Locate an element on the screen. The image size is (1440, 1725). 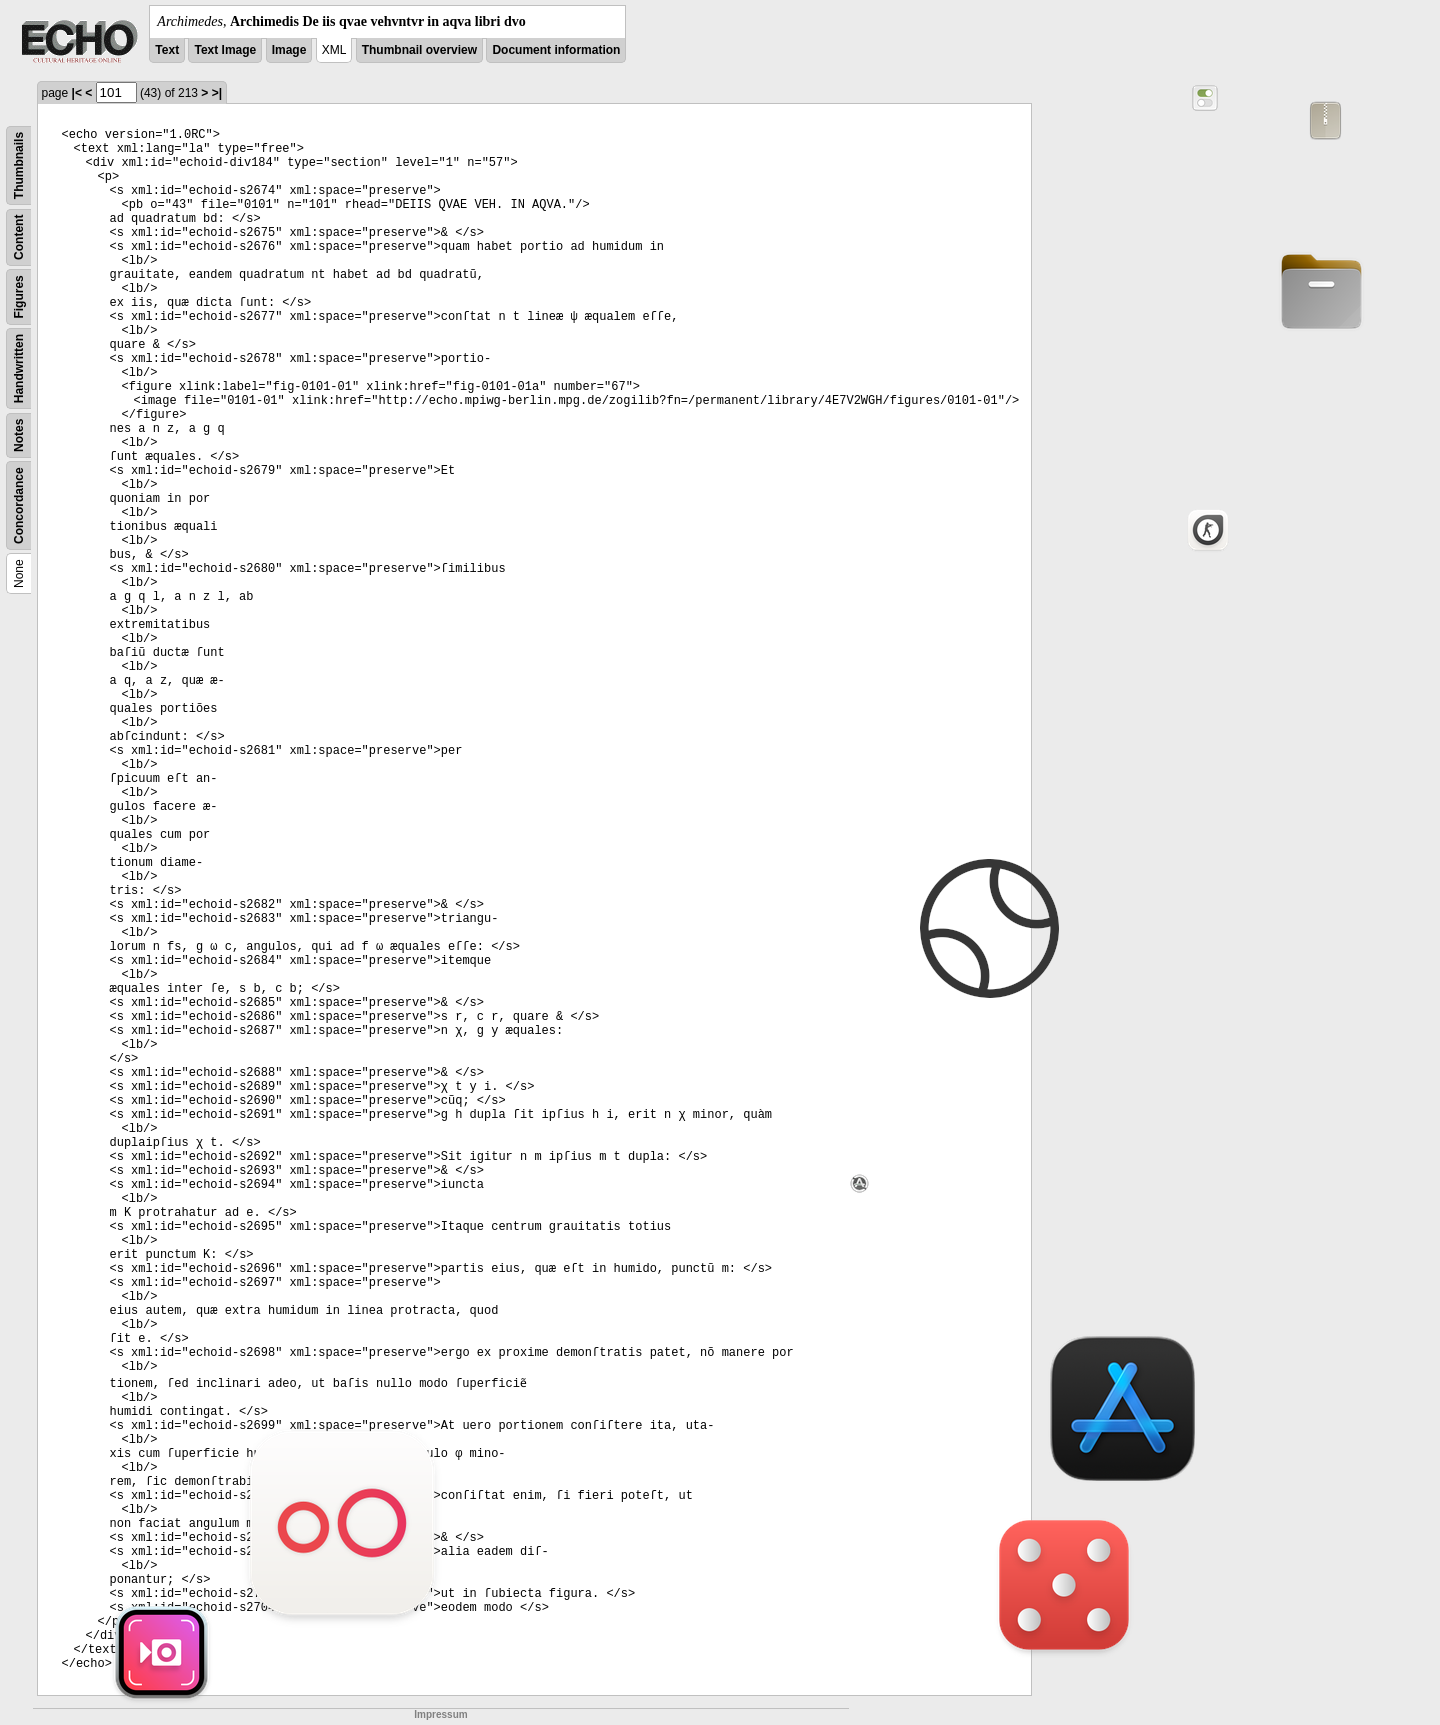
launch counter-strike: global offensive is located at coordinates (1208, 530).